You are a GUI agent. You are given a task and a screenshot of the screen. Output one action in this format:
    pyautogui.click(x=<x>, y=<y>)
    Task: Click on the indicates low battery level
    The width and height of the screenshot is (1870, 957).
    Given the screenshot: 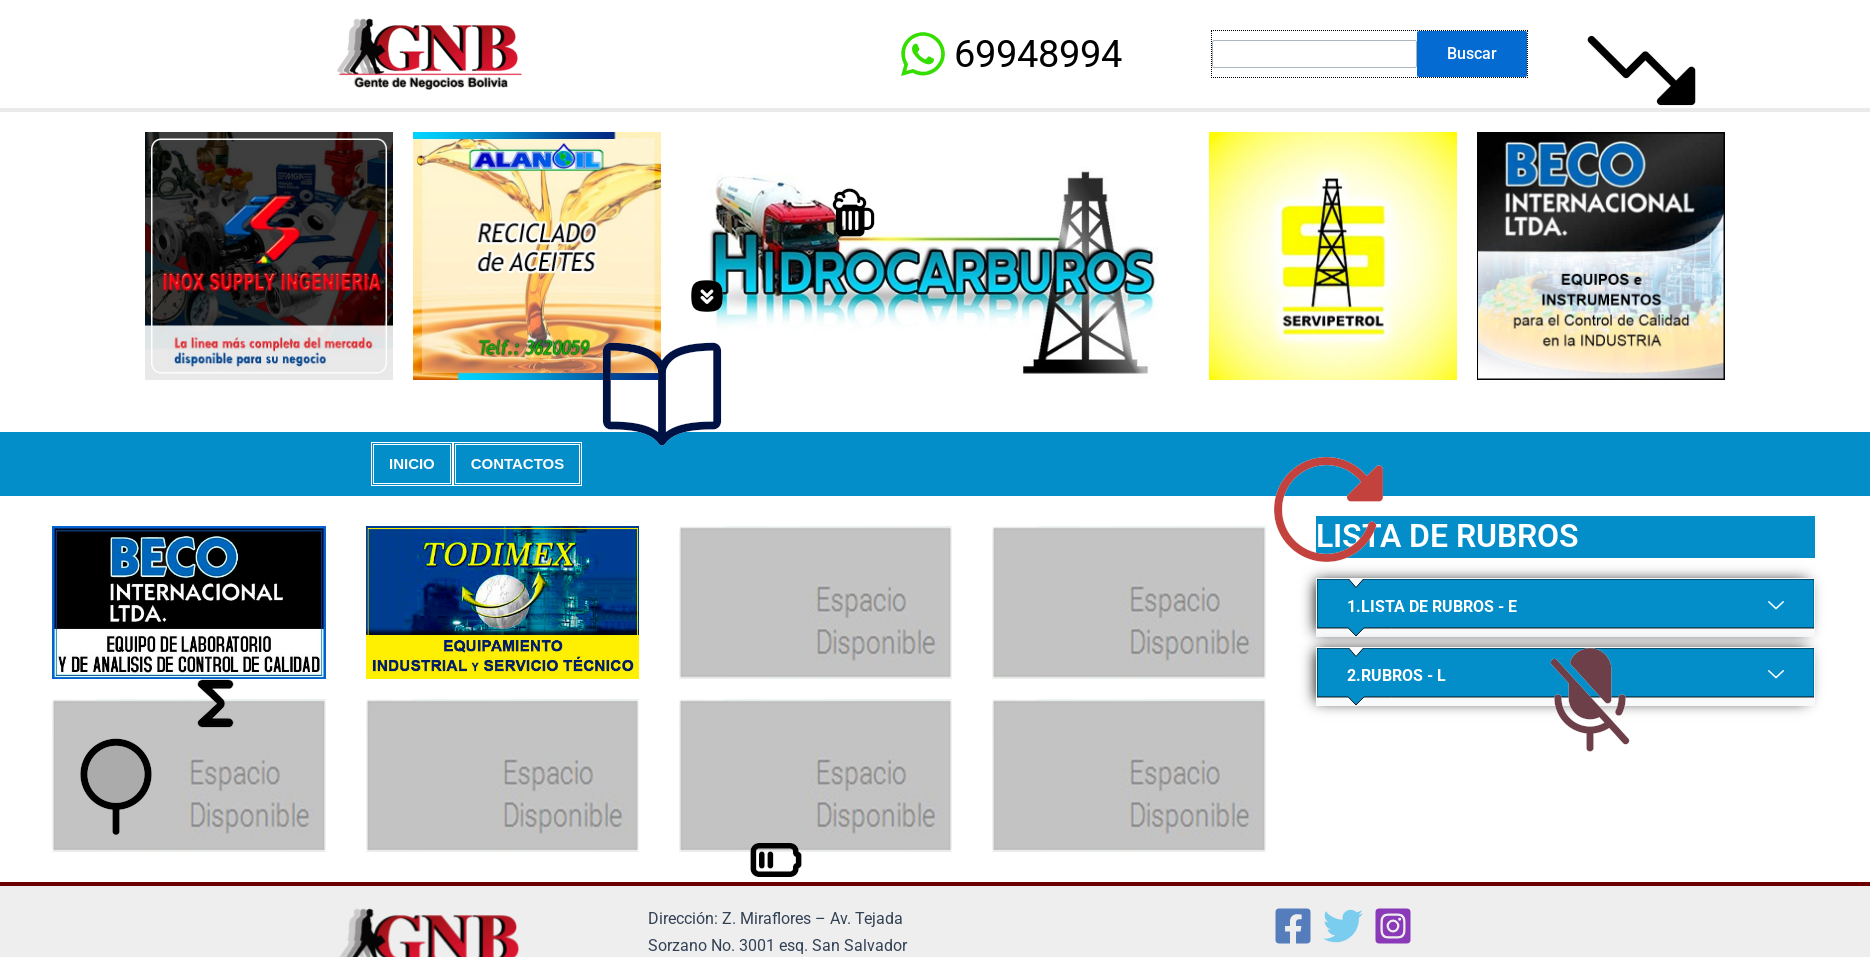 What is the action you would take?
    pyautogui.click(x=776, y=860)
    